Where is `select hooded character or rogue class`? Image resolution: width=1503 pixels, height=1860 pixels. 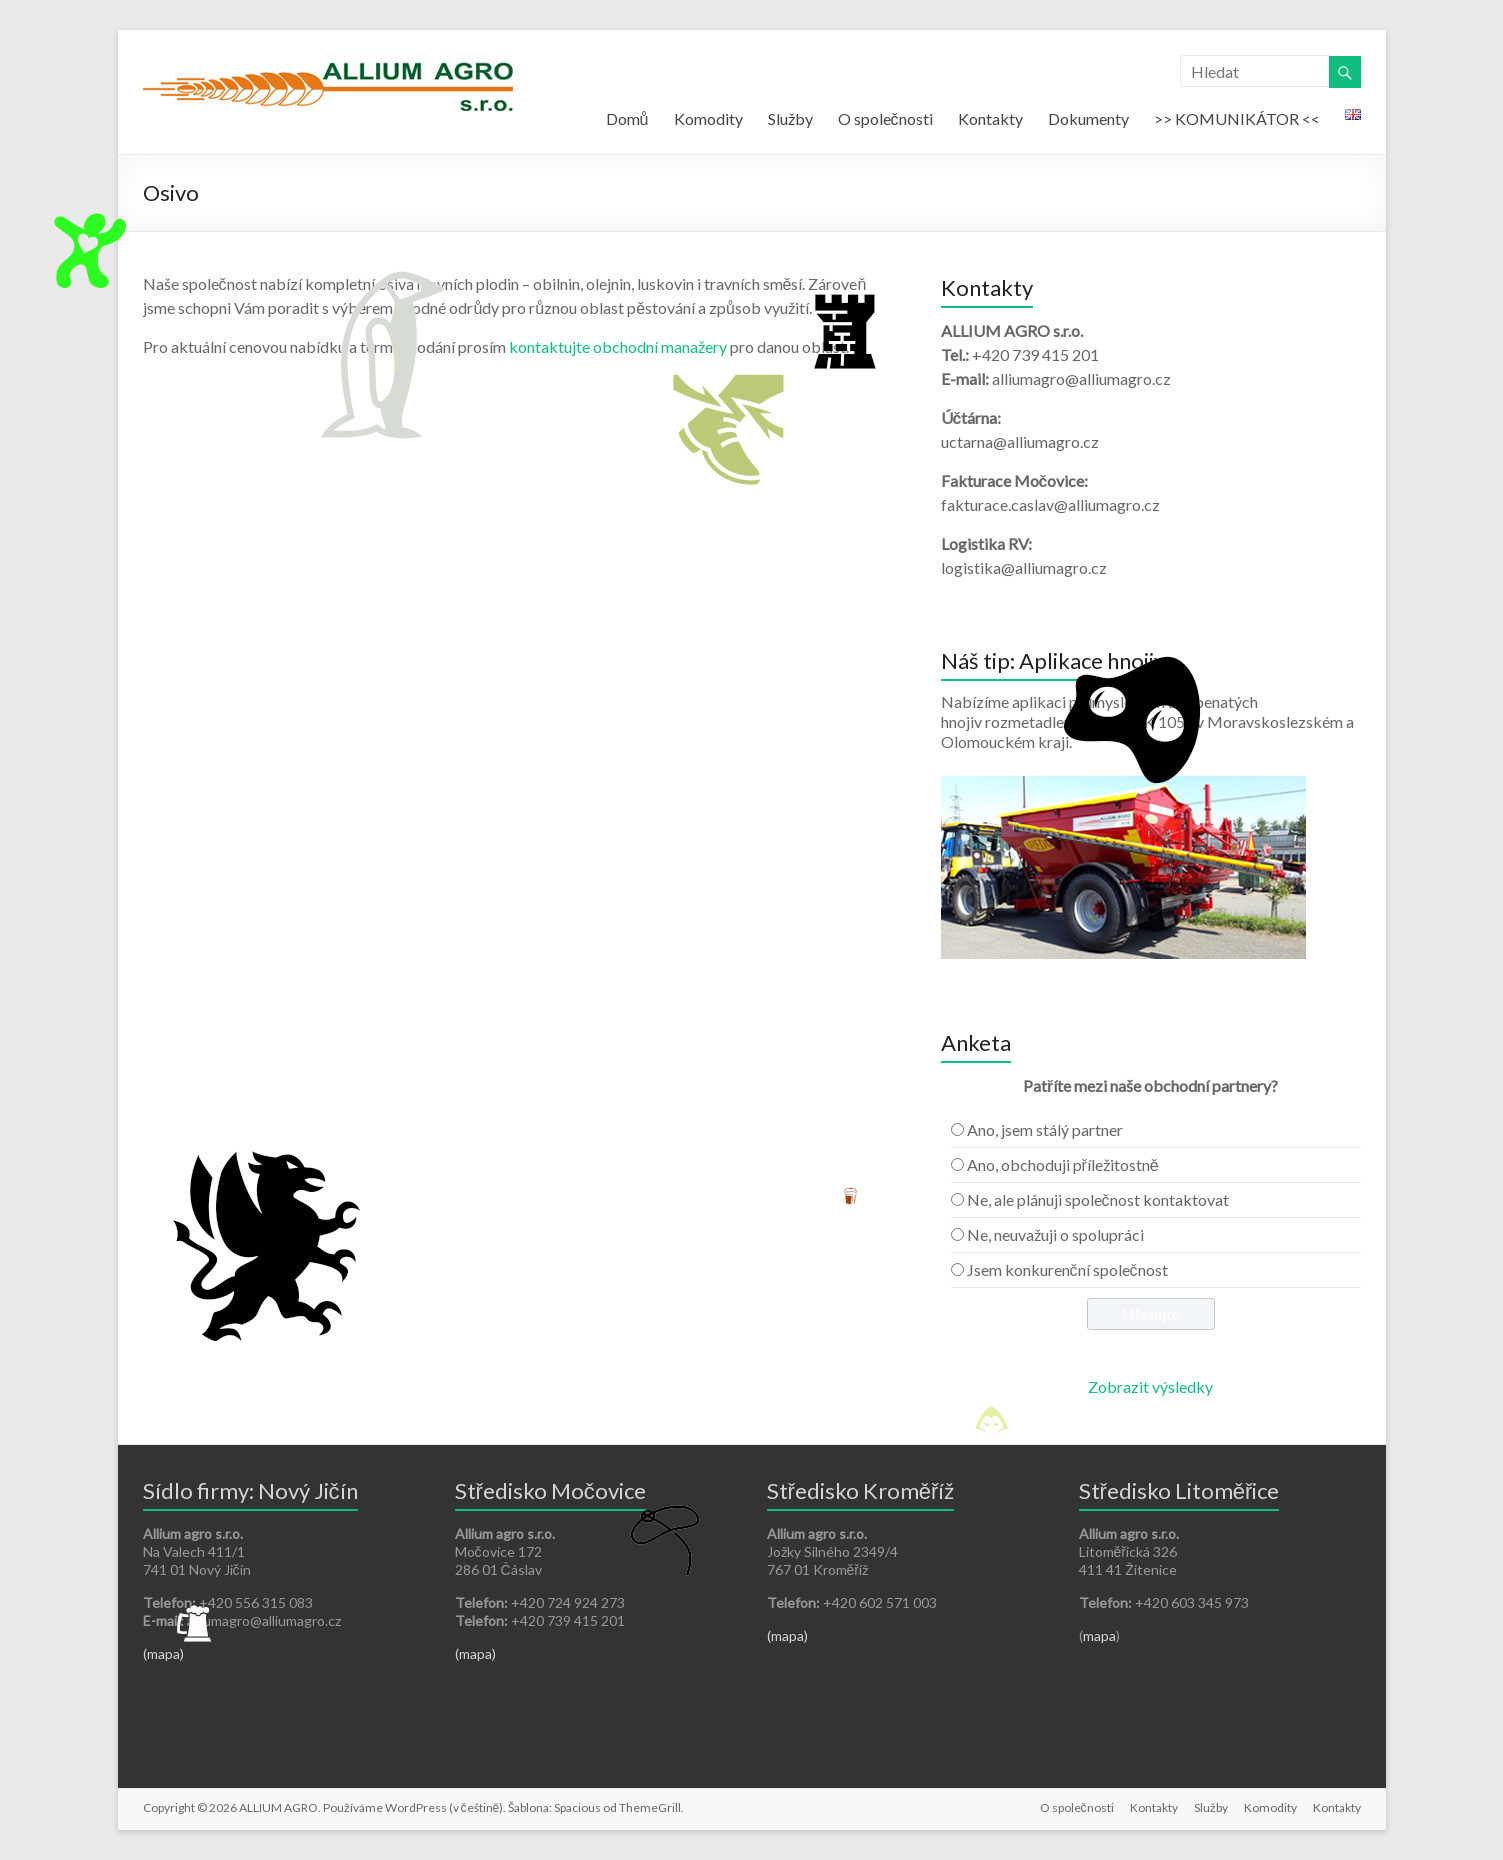 select hooded character or rogue class is located at coordinates (991, 1421).